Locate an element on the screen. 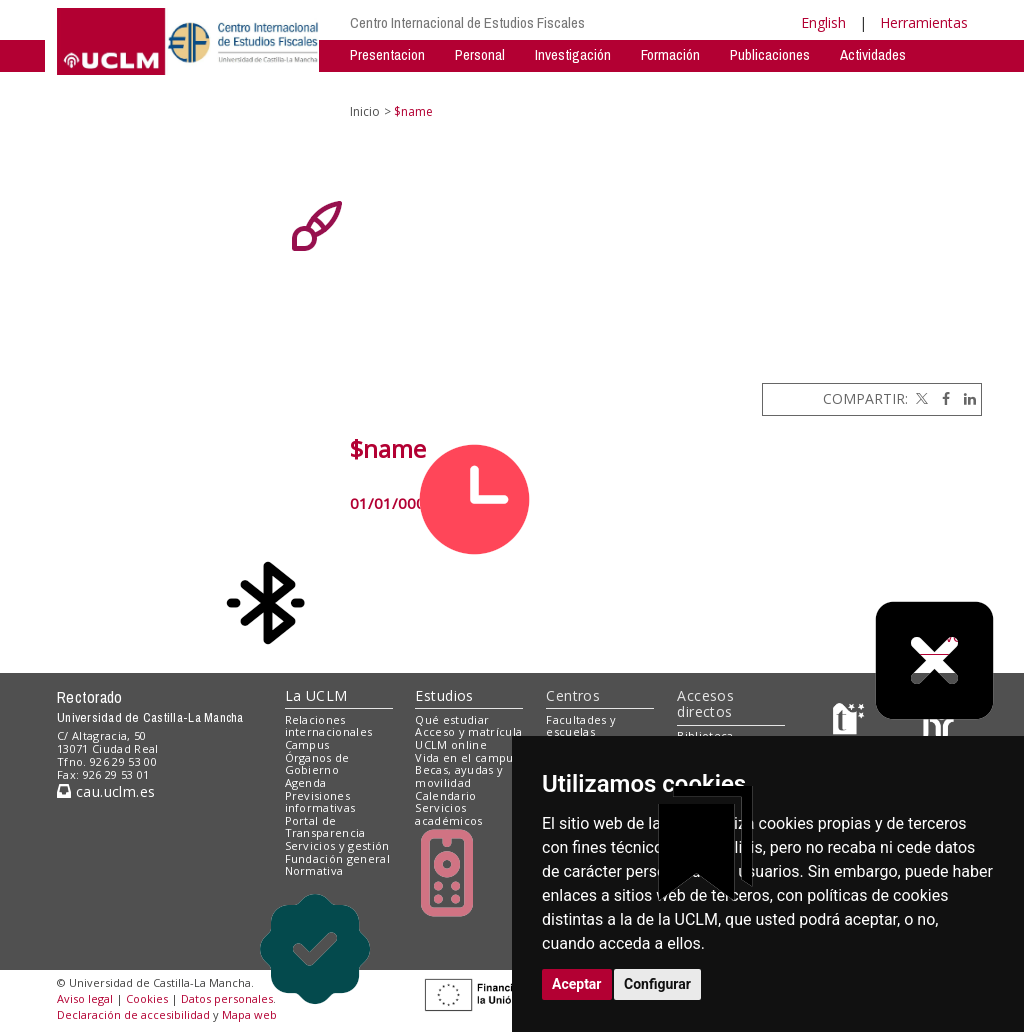 Image resolution: width=1024 pixels, height=1032 pixels. access remote control settings is located at coordinates (447, 873).